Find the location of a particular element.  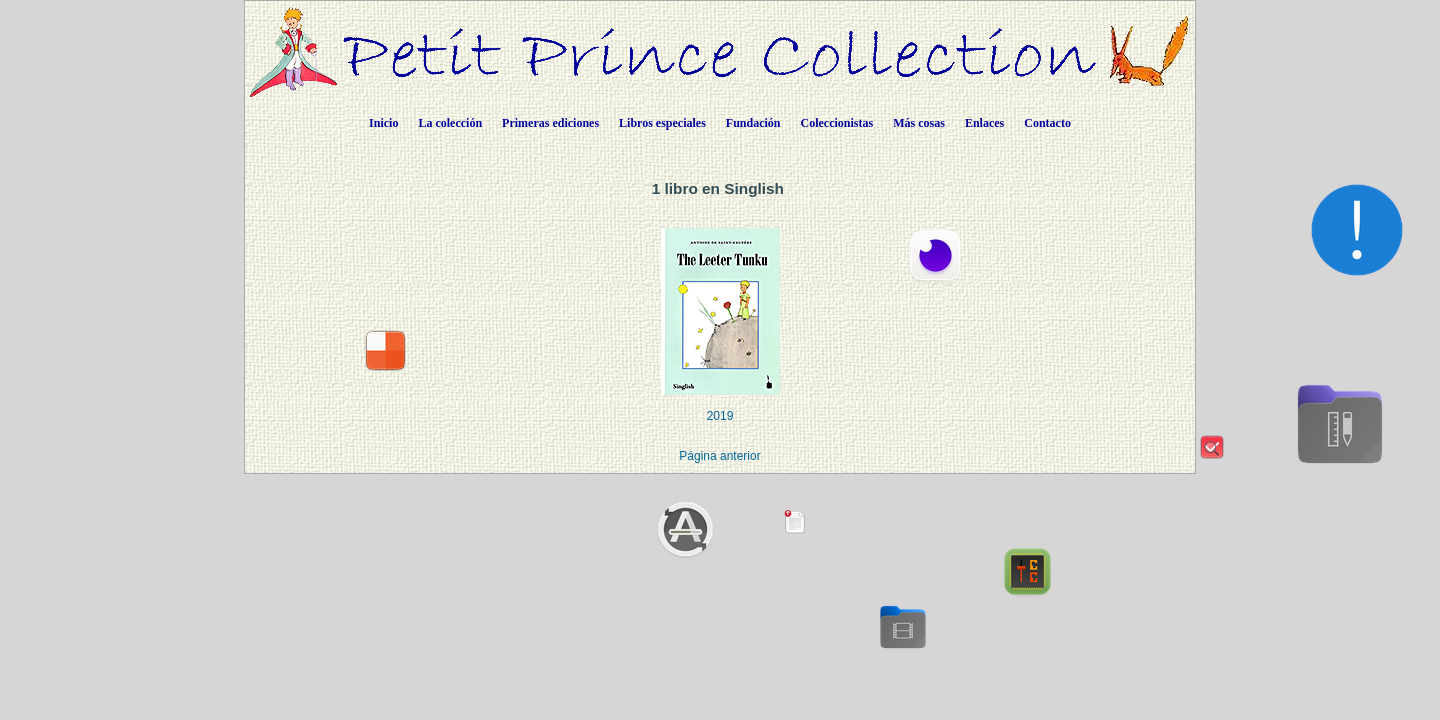

open templates folder is located at coordinates (1340, 424).